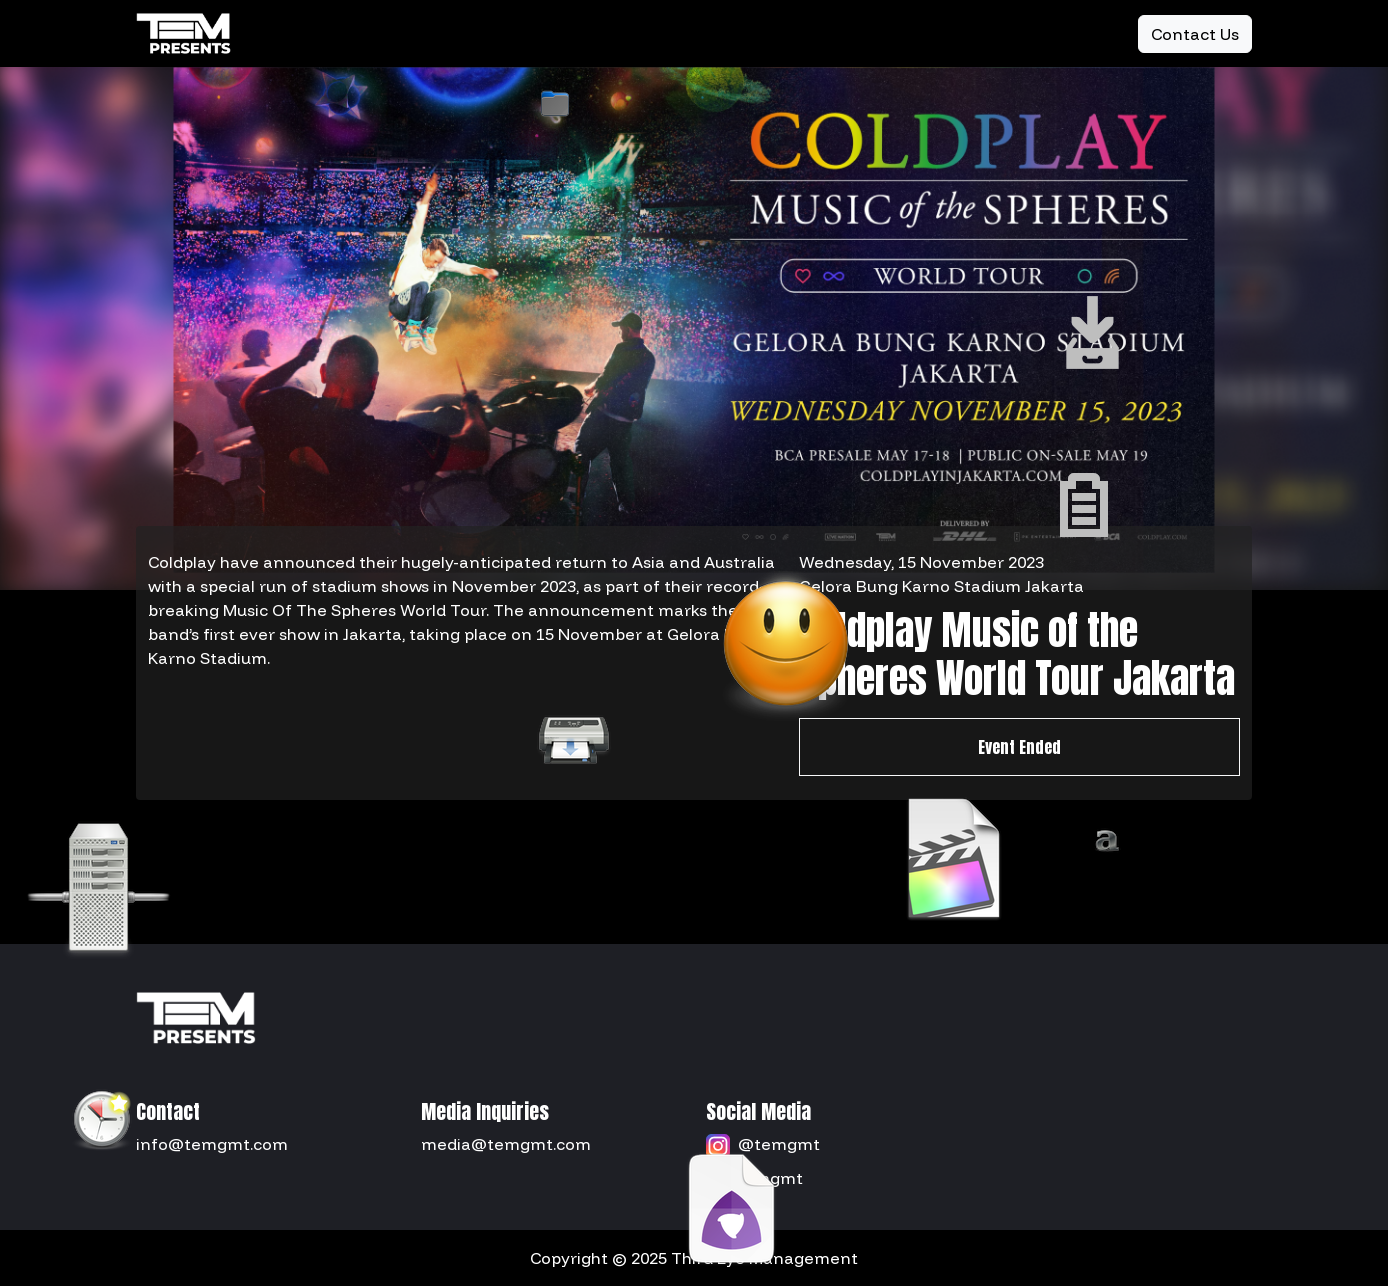 This screenshot has width=1388, height=1286. I want to click on indicates a document is currently printing, so click(574, 739).